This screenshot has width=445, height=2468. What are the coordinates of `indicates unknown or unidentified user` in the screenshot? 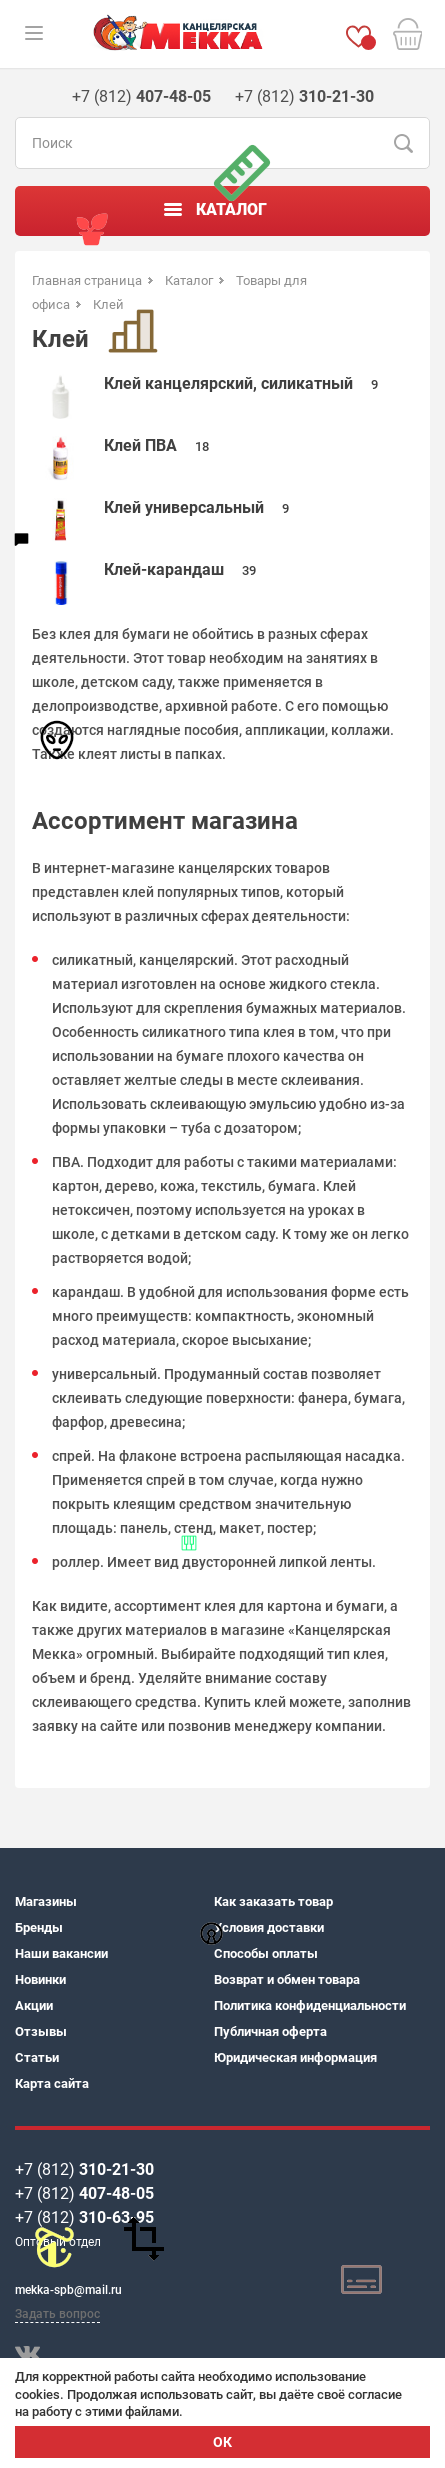 It's located at (57, 740).